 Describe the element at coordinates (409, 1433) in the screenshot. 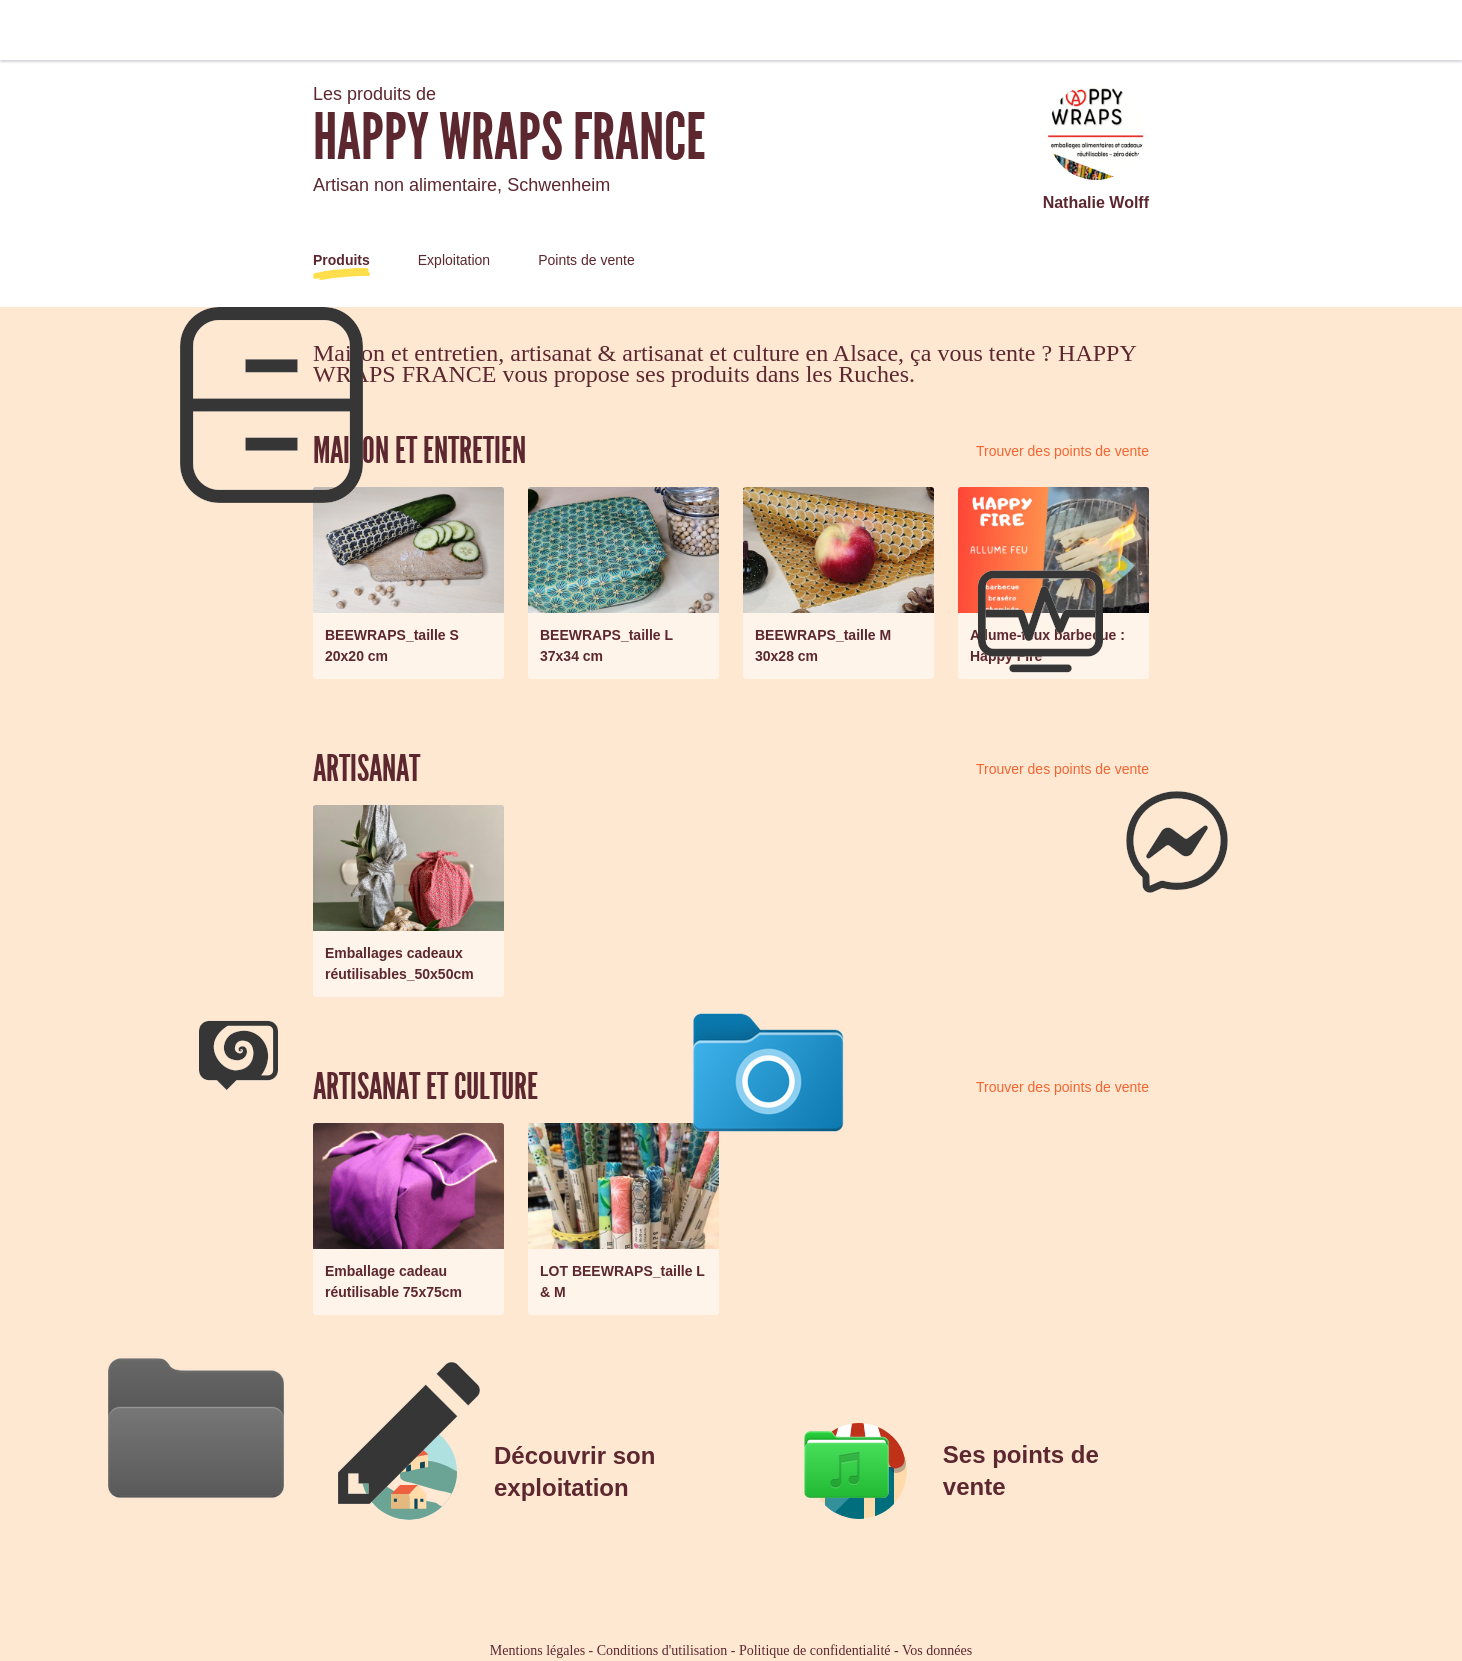

I see `access office or productivity applications` at that location.